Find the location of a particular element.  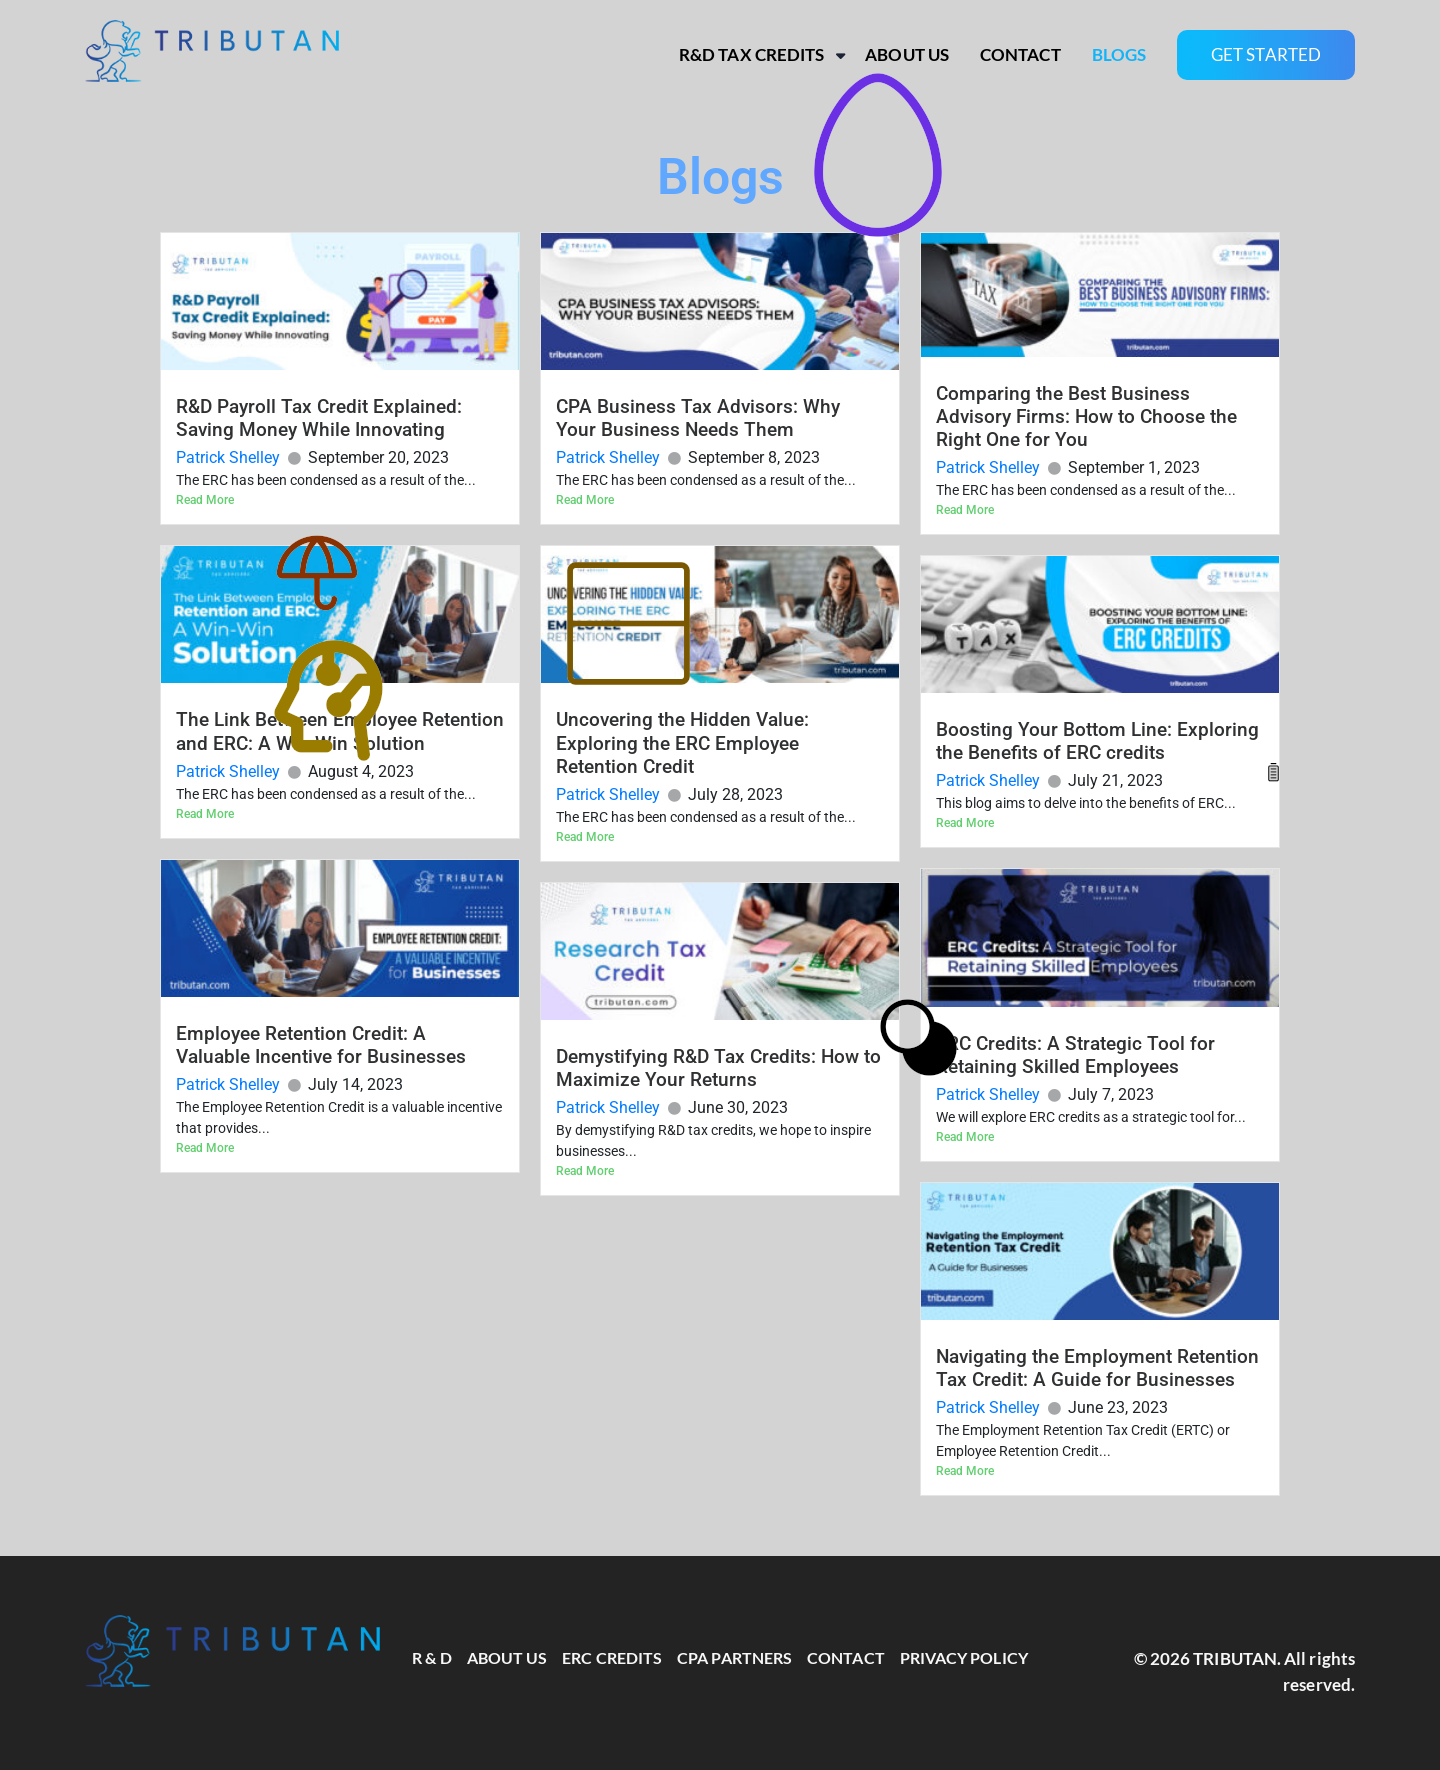

access AI or machine learning features is located at coordinates (330, 700).